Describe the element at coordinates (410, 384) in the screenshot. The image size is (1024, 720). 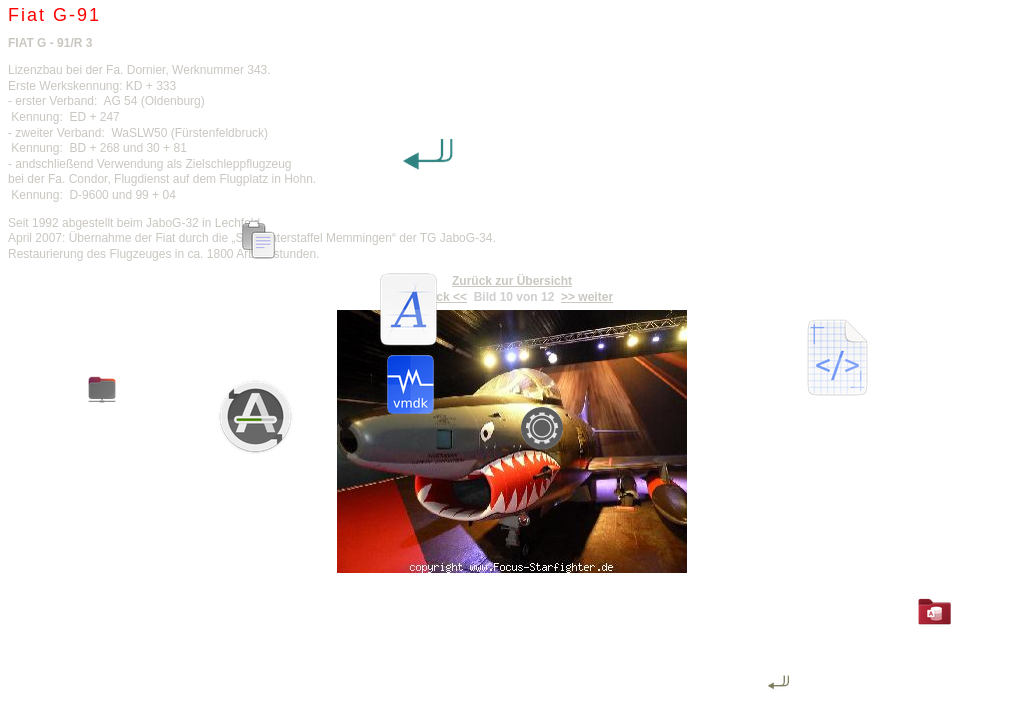
I see `virtualbox virtual disk image file` at that location.